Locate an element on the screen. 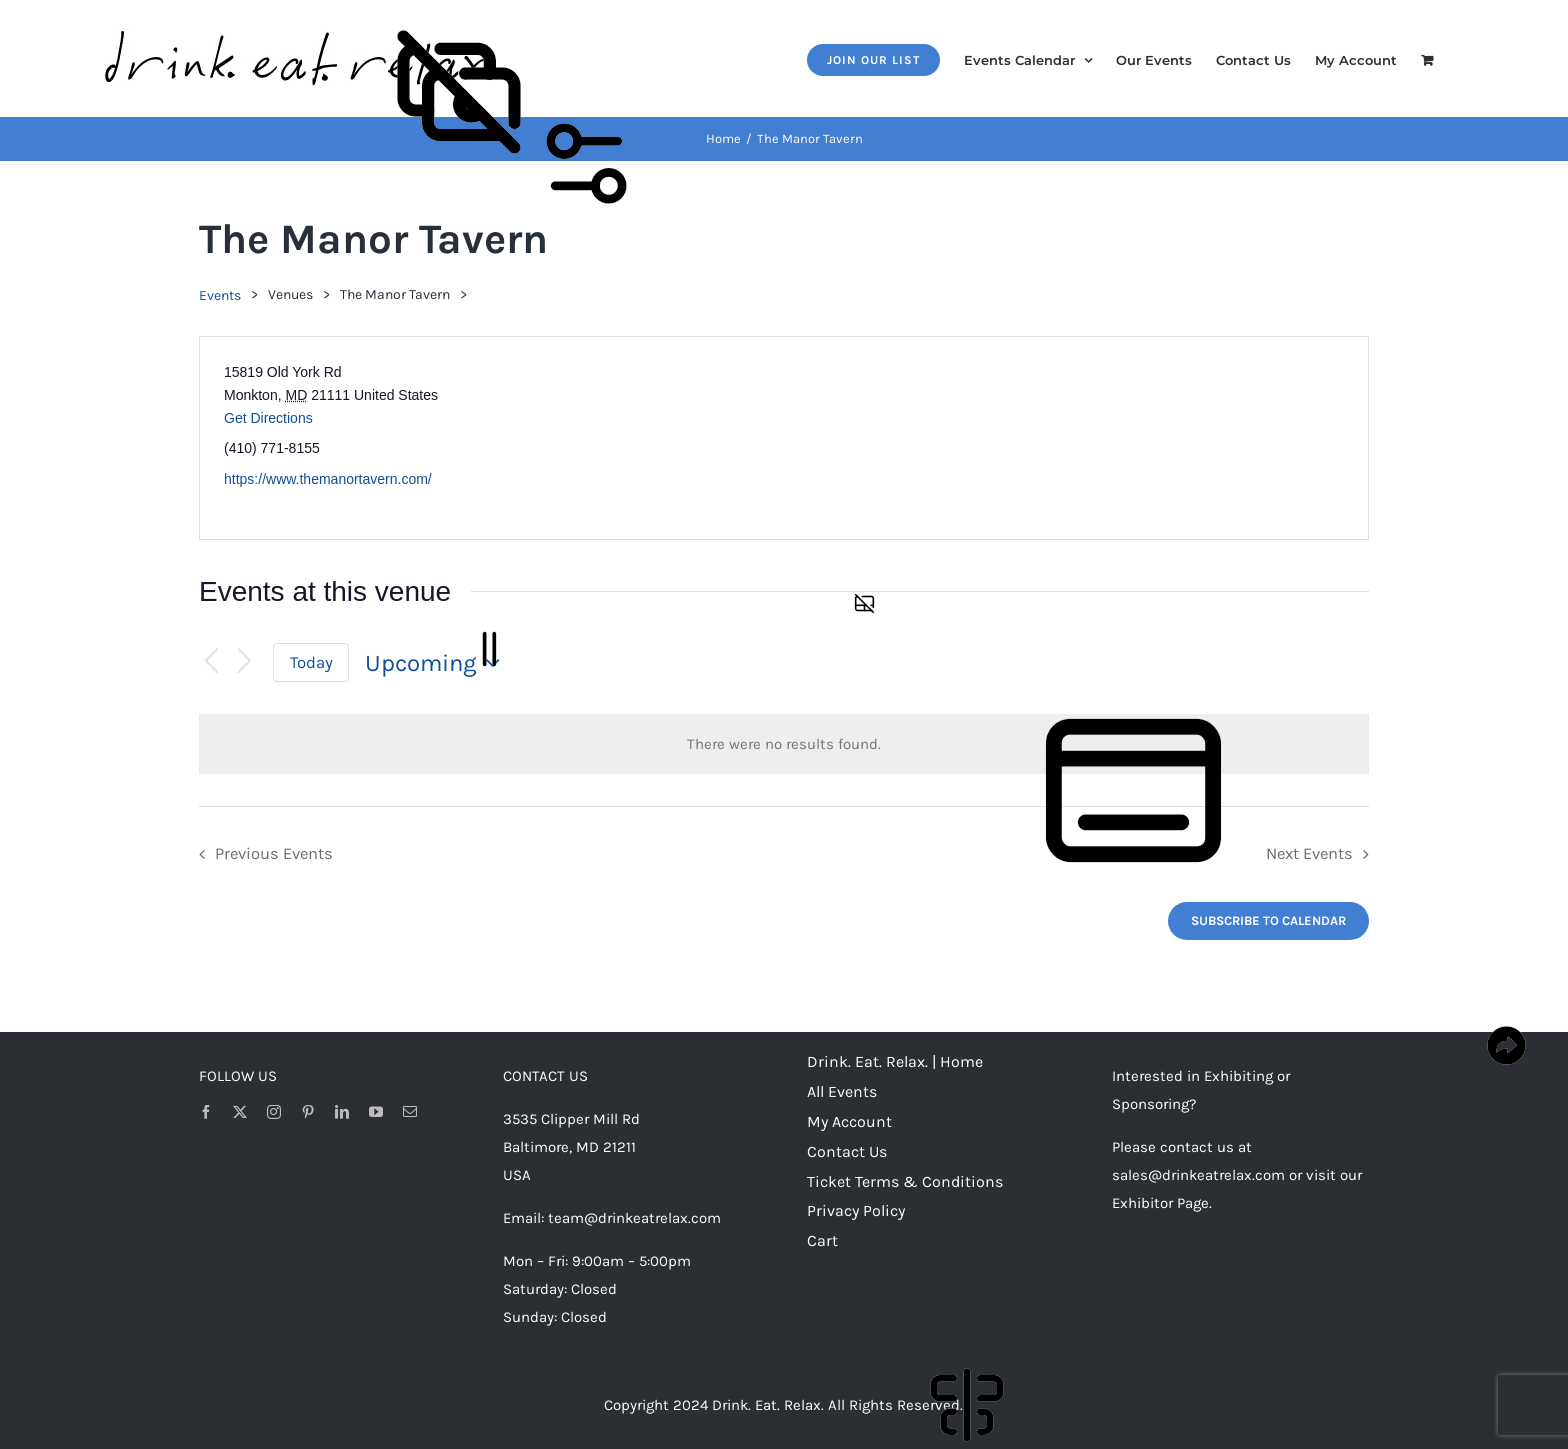  align objects to vertical center is located at coordinates (967, 1405).